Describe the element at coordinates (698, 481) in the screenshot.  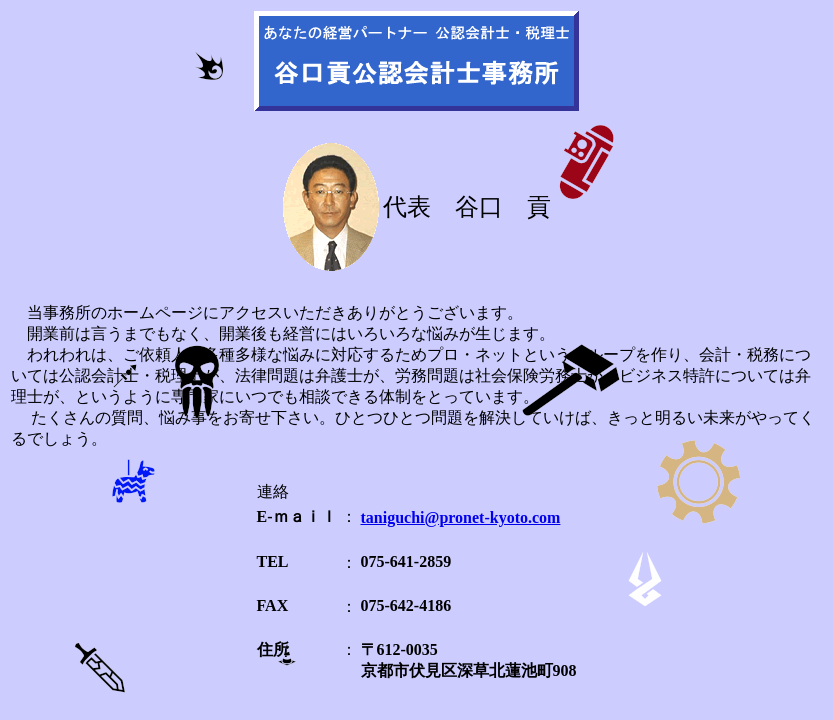
I see `access settings or preferences` at that location.